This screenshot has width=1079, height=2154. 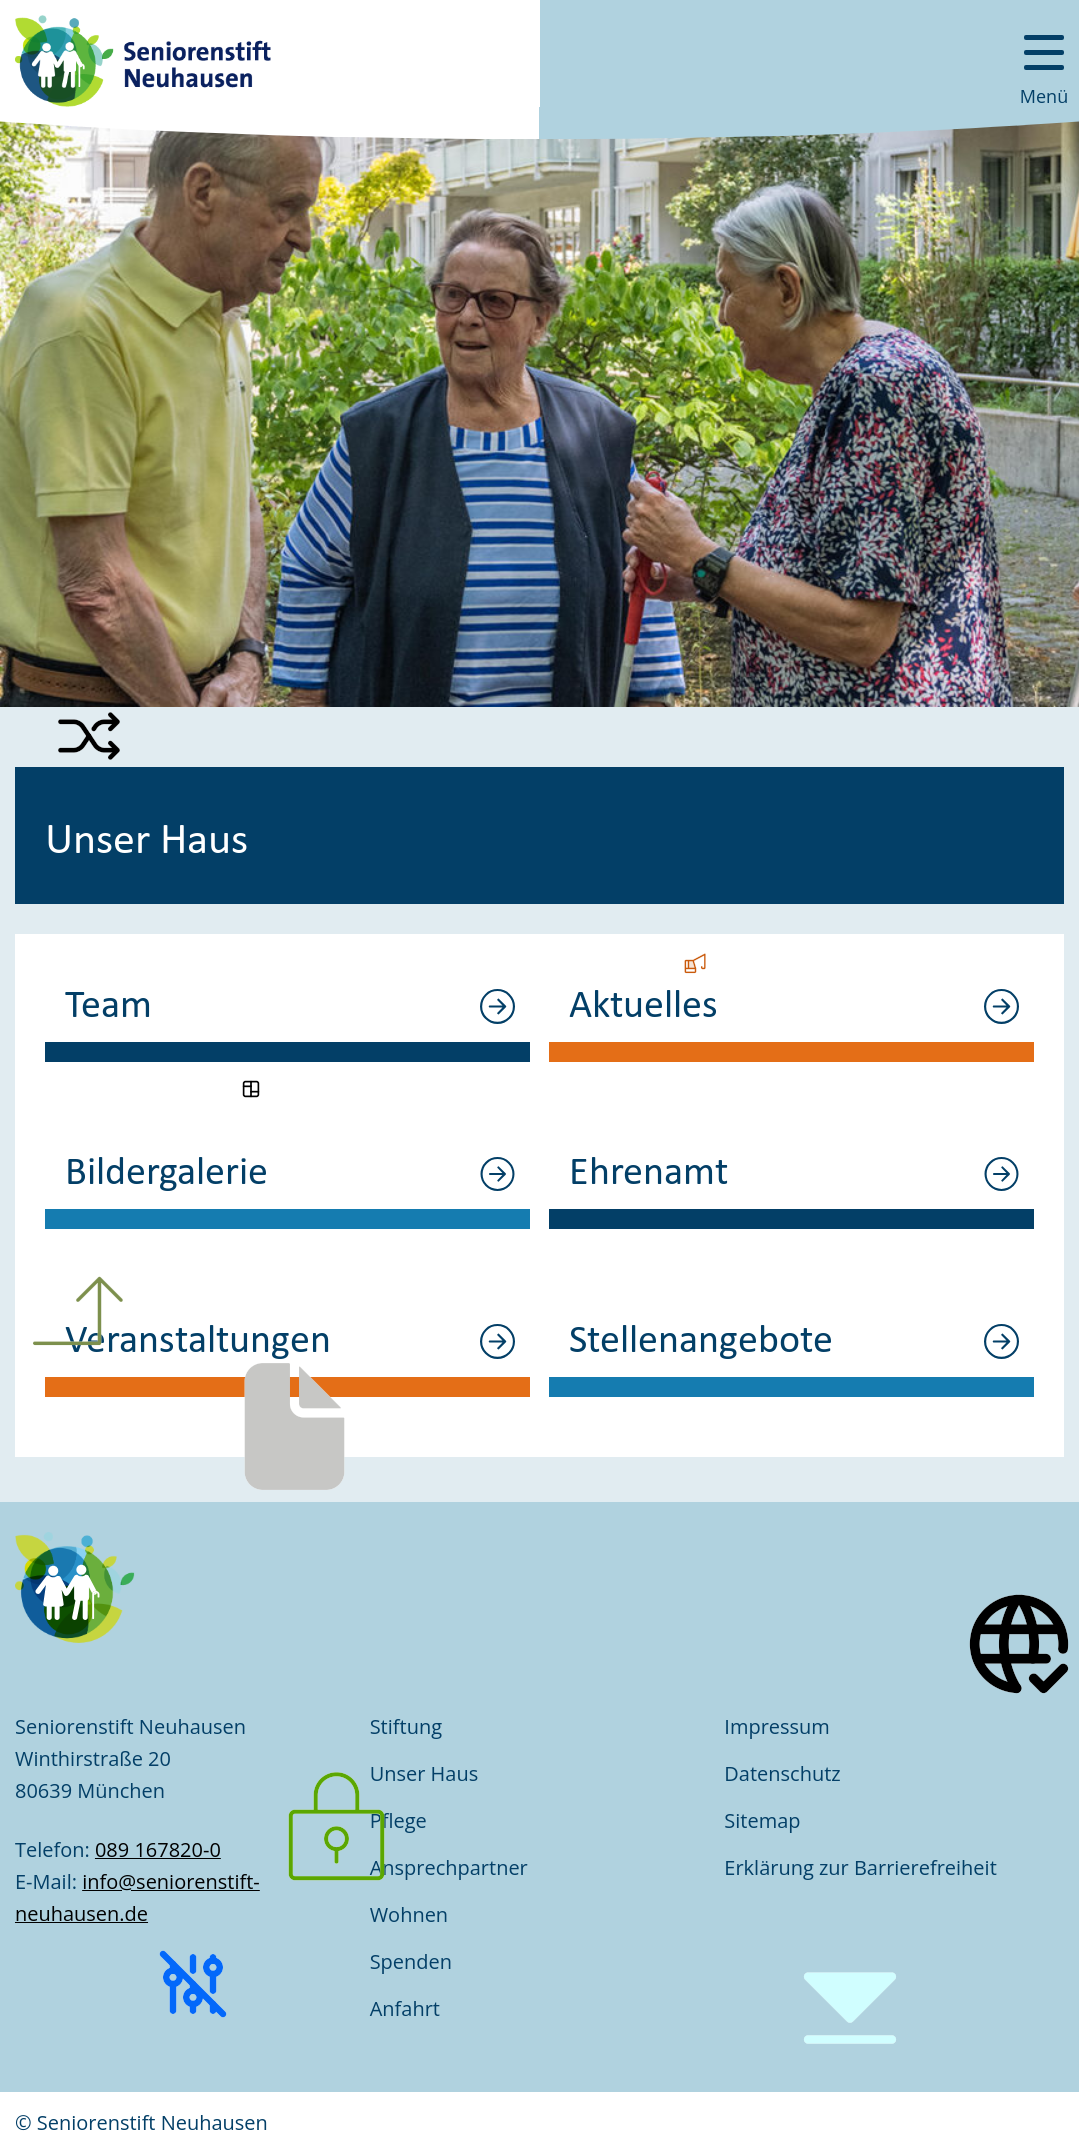 I want to click on settings or adjustments are disabled, so click(x=193, y=1984).